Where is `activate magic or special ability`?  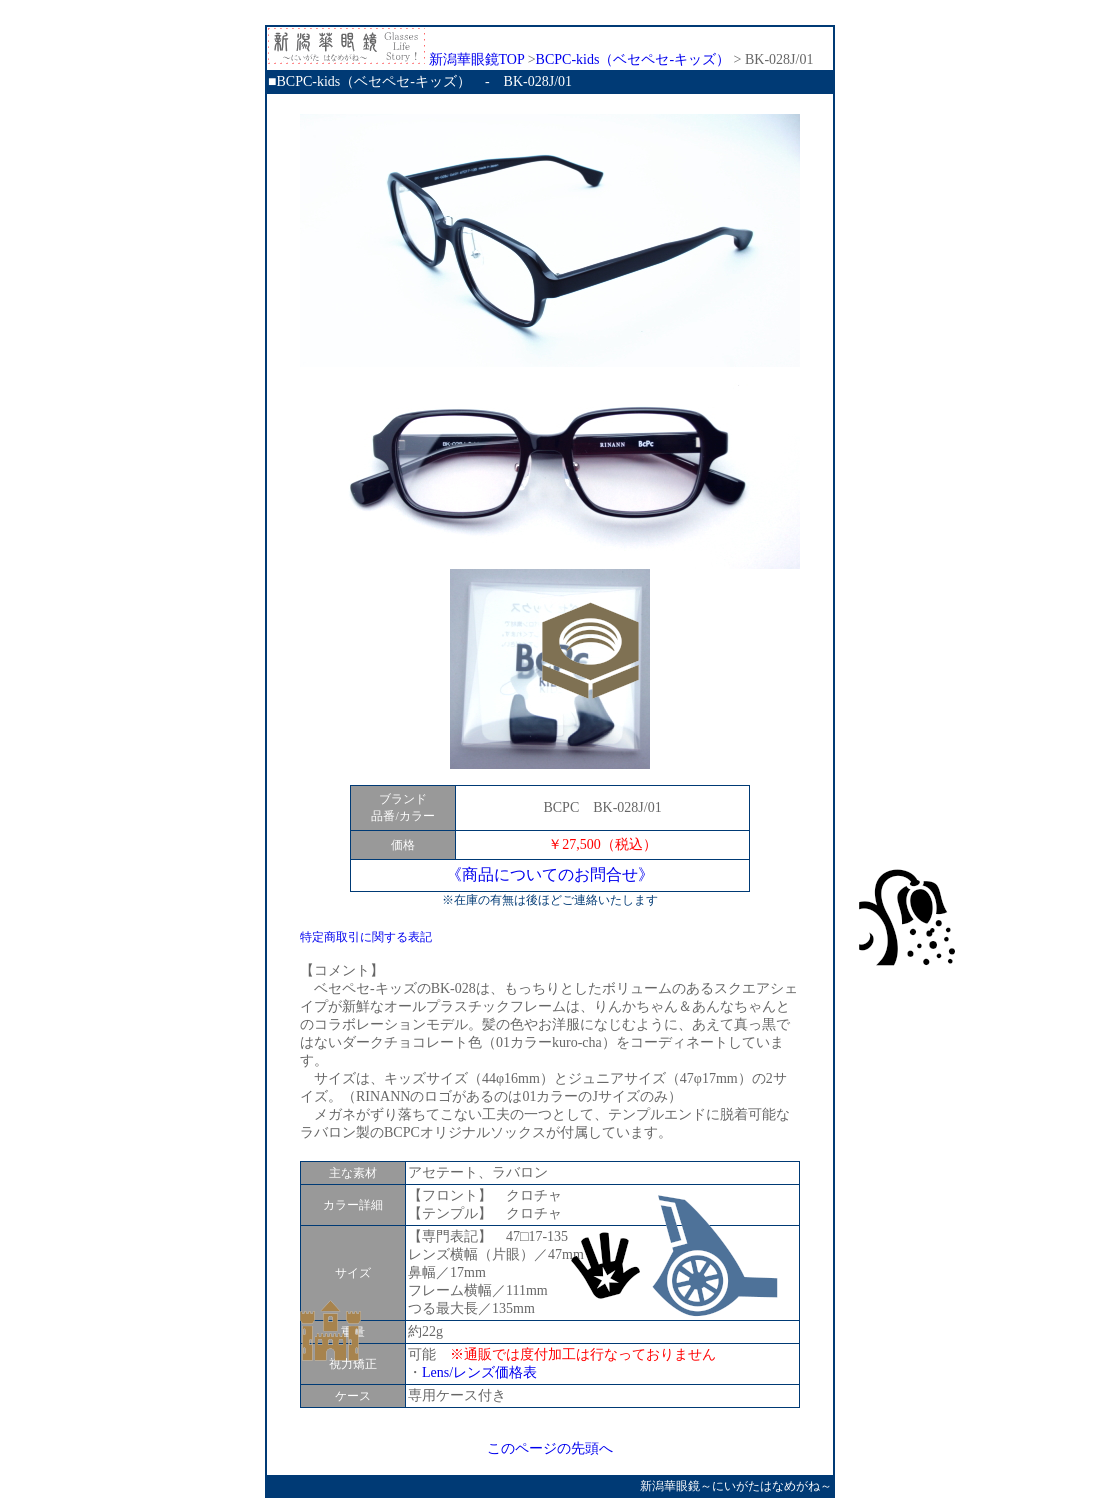
activate magic or special ability is located at coordinates (606, 1267).